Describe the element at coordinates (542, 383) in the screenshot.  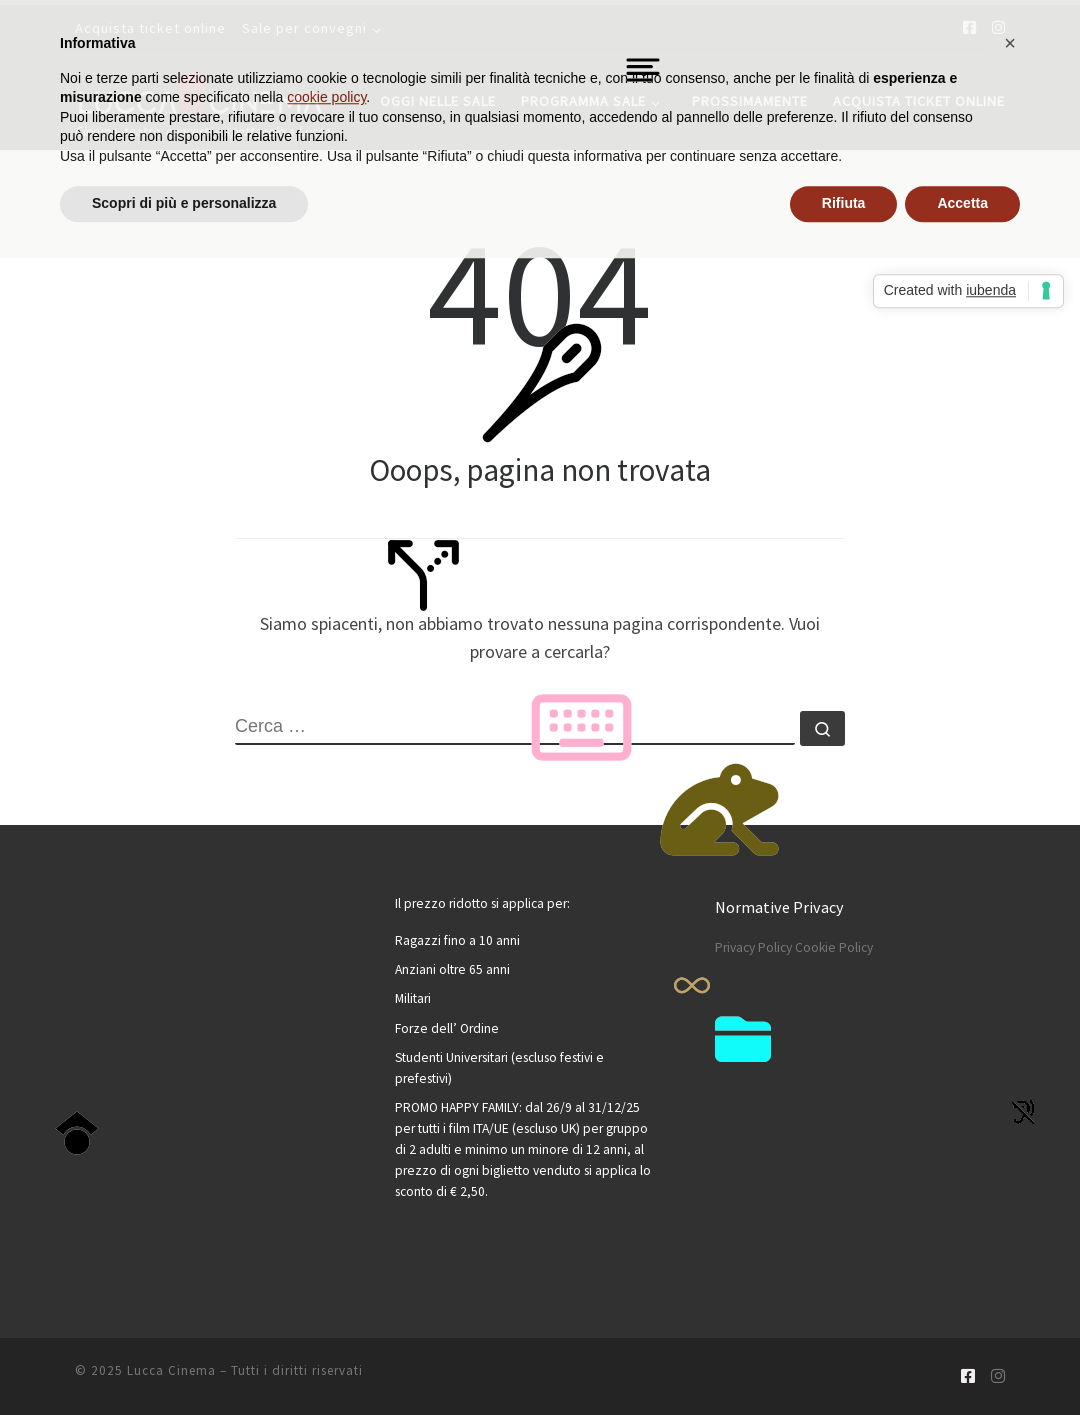
I see `access sewing or crafting tools` at that location.